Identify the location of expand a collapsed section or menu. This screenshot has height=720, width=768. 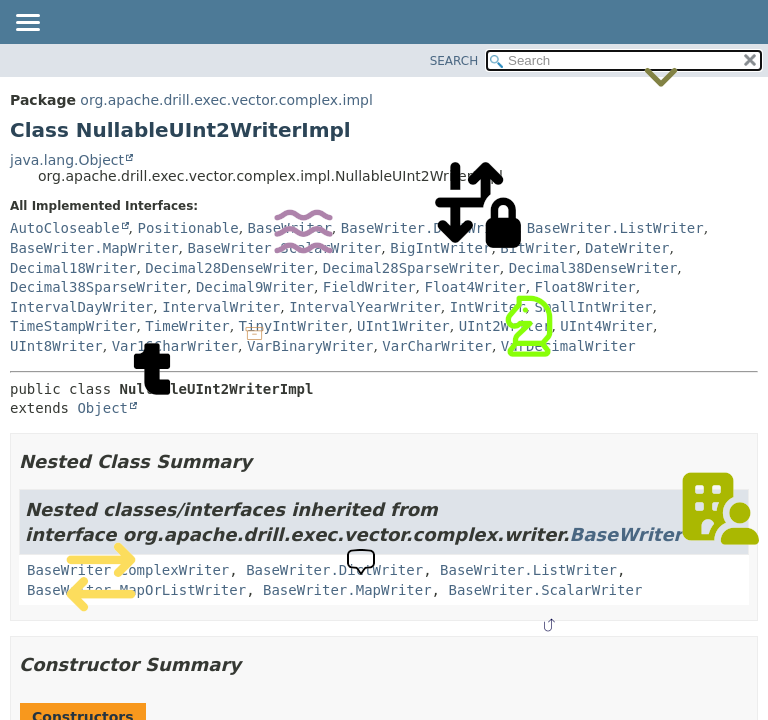
(661, 76).